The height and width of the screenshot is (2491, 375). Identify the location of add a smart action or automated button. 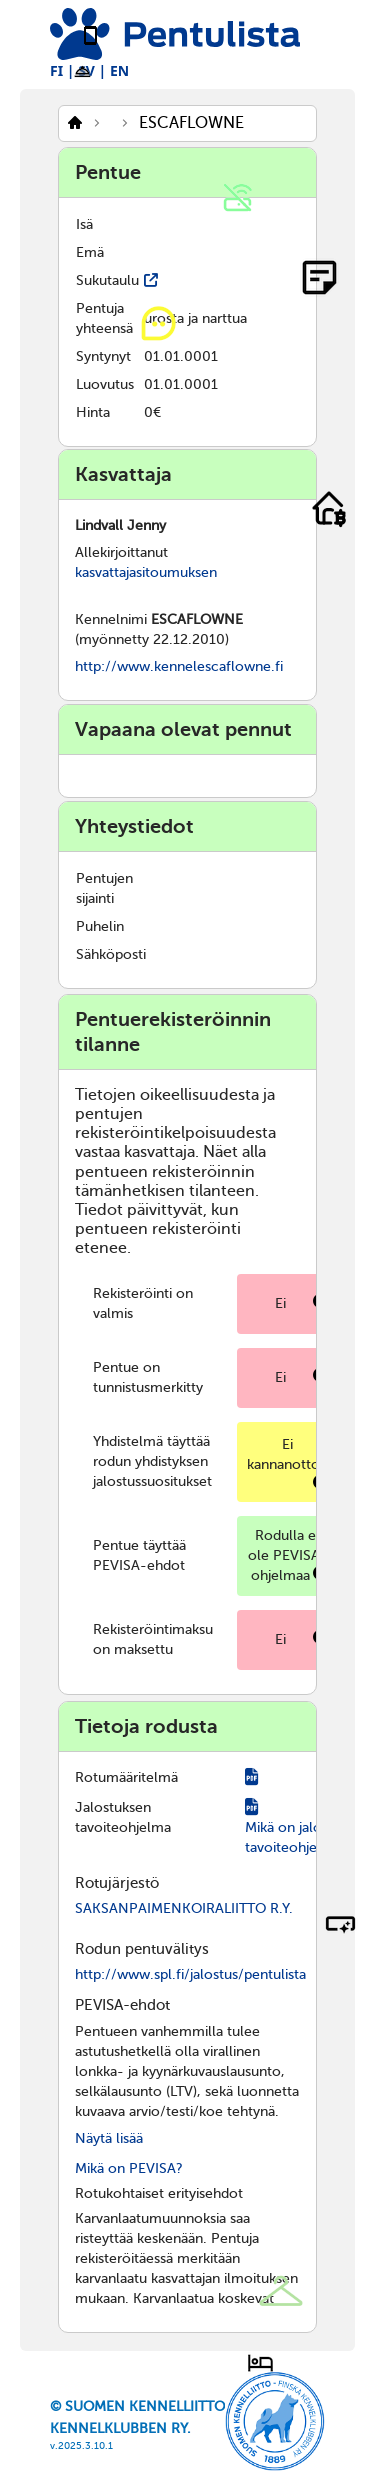
(340, 1923).